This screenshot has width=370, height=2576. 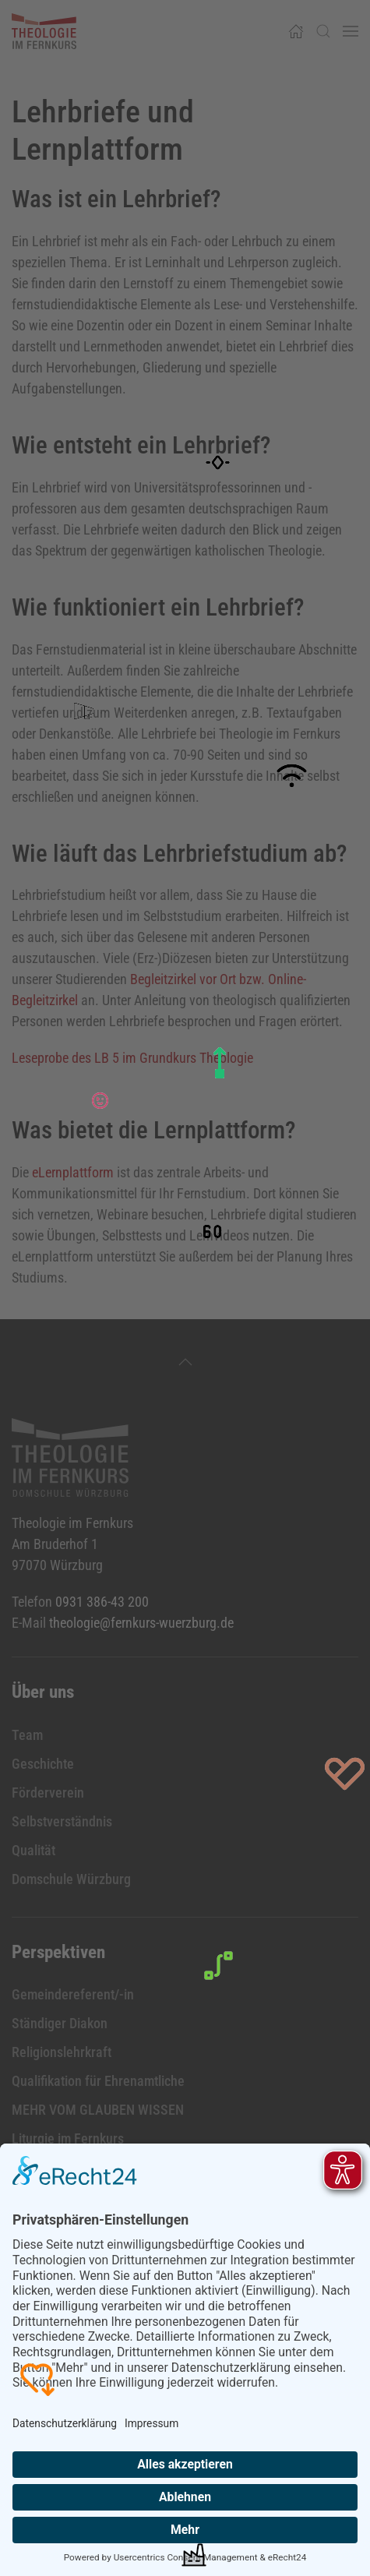 What do you see at coordinates (100, 1100) in the screenshot?
I see `add a playful or winking emoji to your message` at bounding box center [100, 1100].